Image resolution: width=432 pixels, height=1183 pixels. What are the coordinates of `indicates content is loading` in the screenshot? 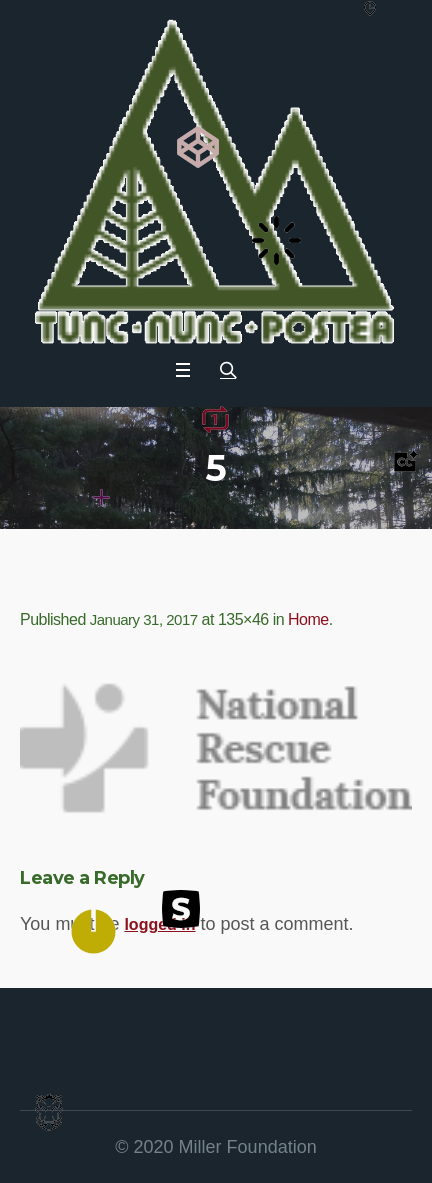 It's located at (276, 240).